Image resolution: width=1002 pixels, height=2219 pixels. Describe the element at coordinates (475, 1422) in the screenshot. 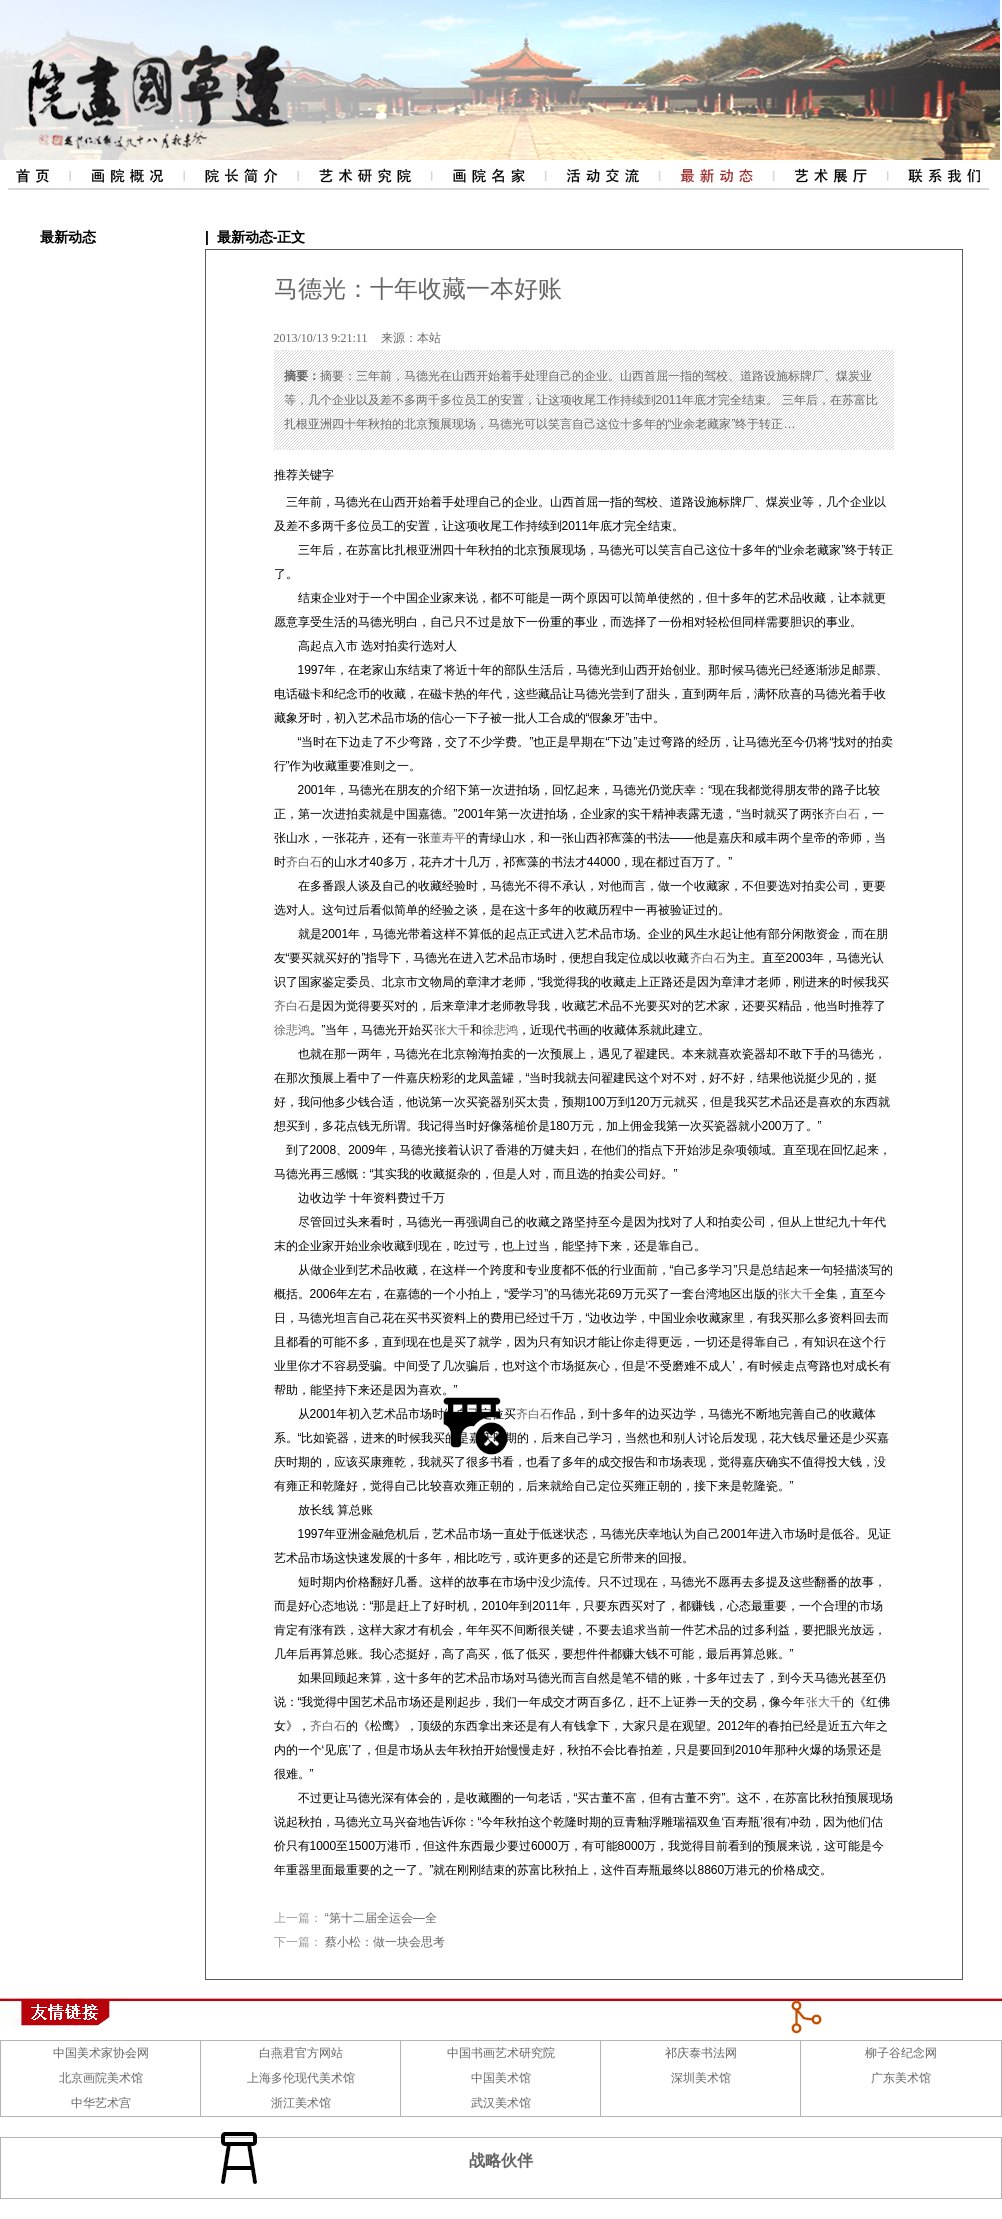

I see `indicates a bridge or crossing is closed or unavailable` at that location.